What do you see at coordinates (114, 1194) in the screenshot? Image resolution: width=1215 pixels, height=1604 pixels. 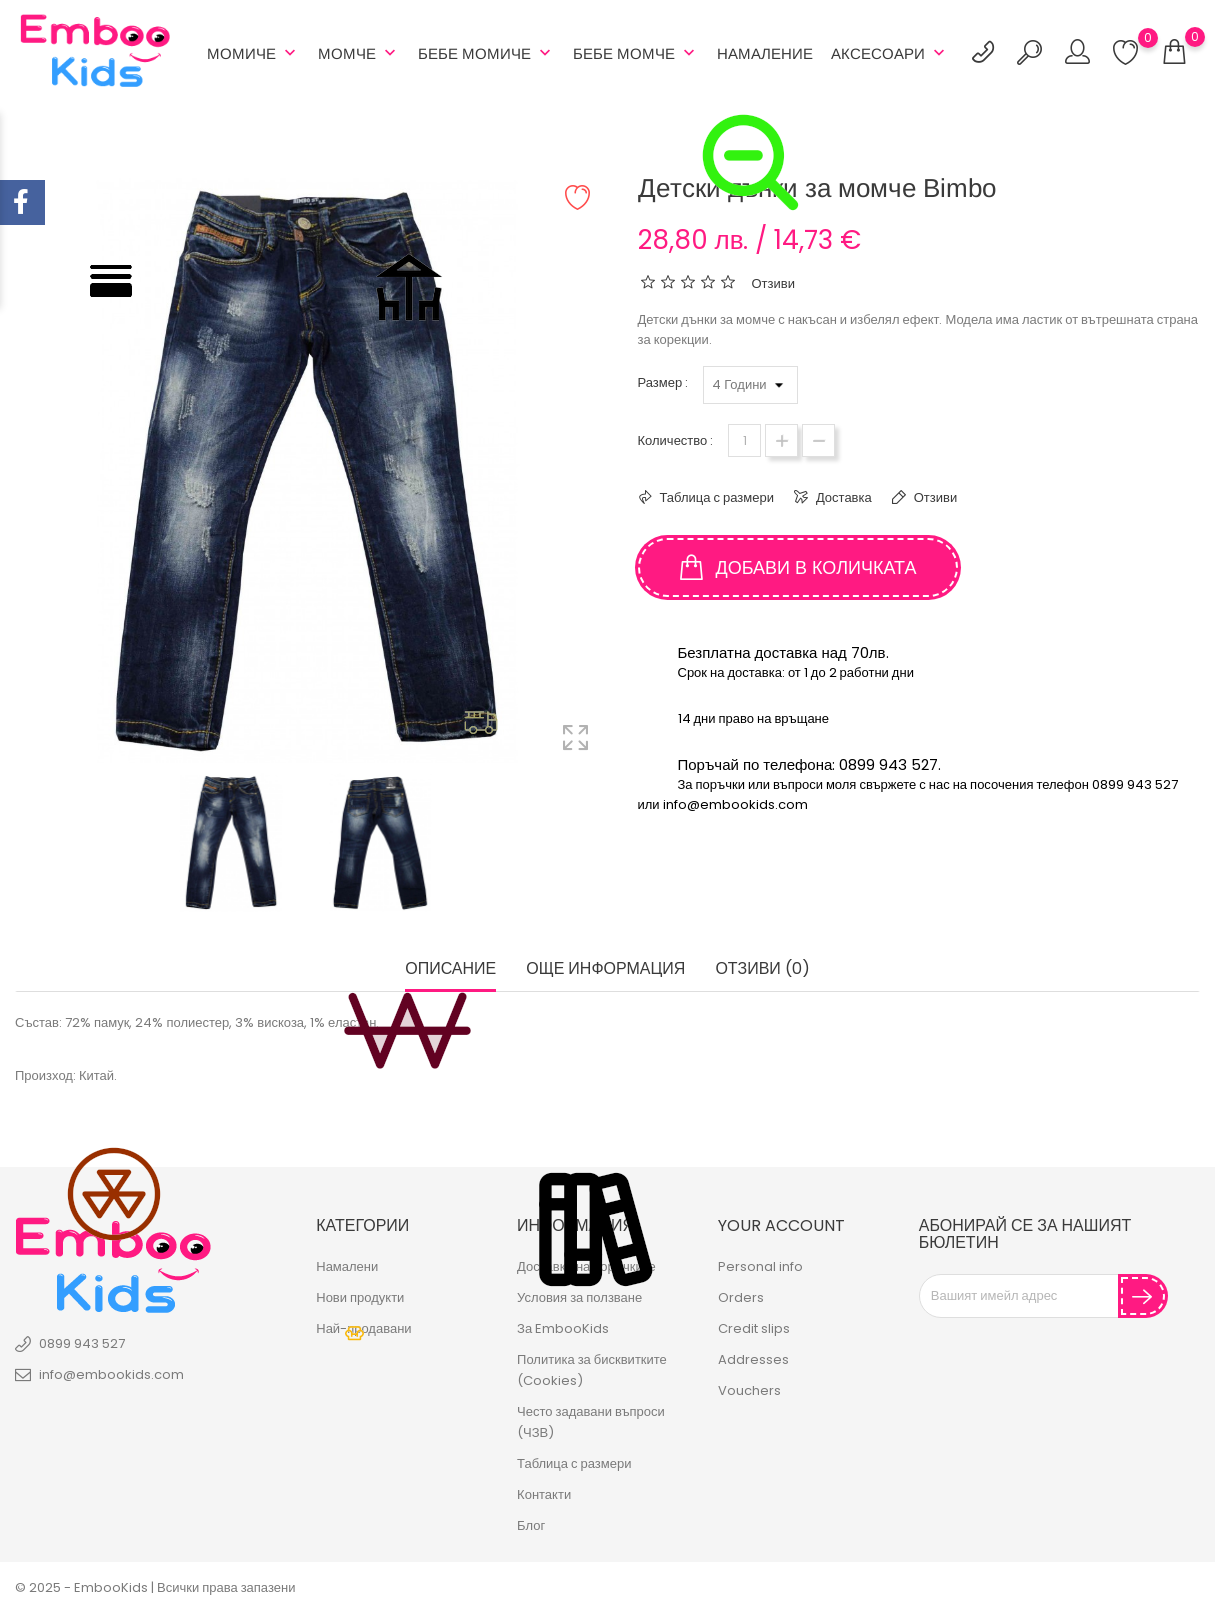 I see `fallout shelter location indicator` at bounding box center [114, 1194].